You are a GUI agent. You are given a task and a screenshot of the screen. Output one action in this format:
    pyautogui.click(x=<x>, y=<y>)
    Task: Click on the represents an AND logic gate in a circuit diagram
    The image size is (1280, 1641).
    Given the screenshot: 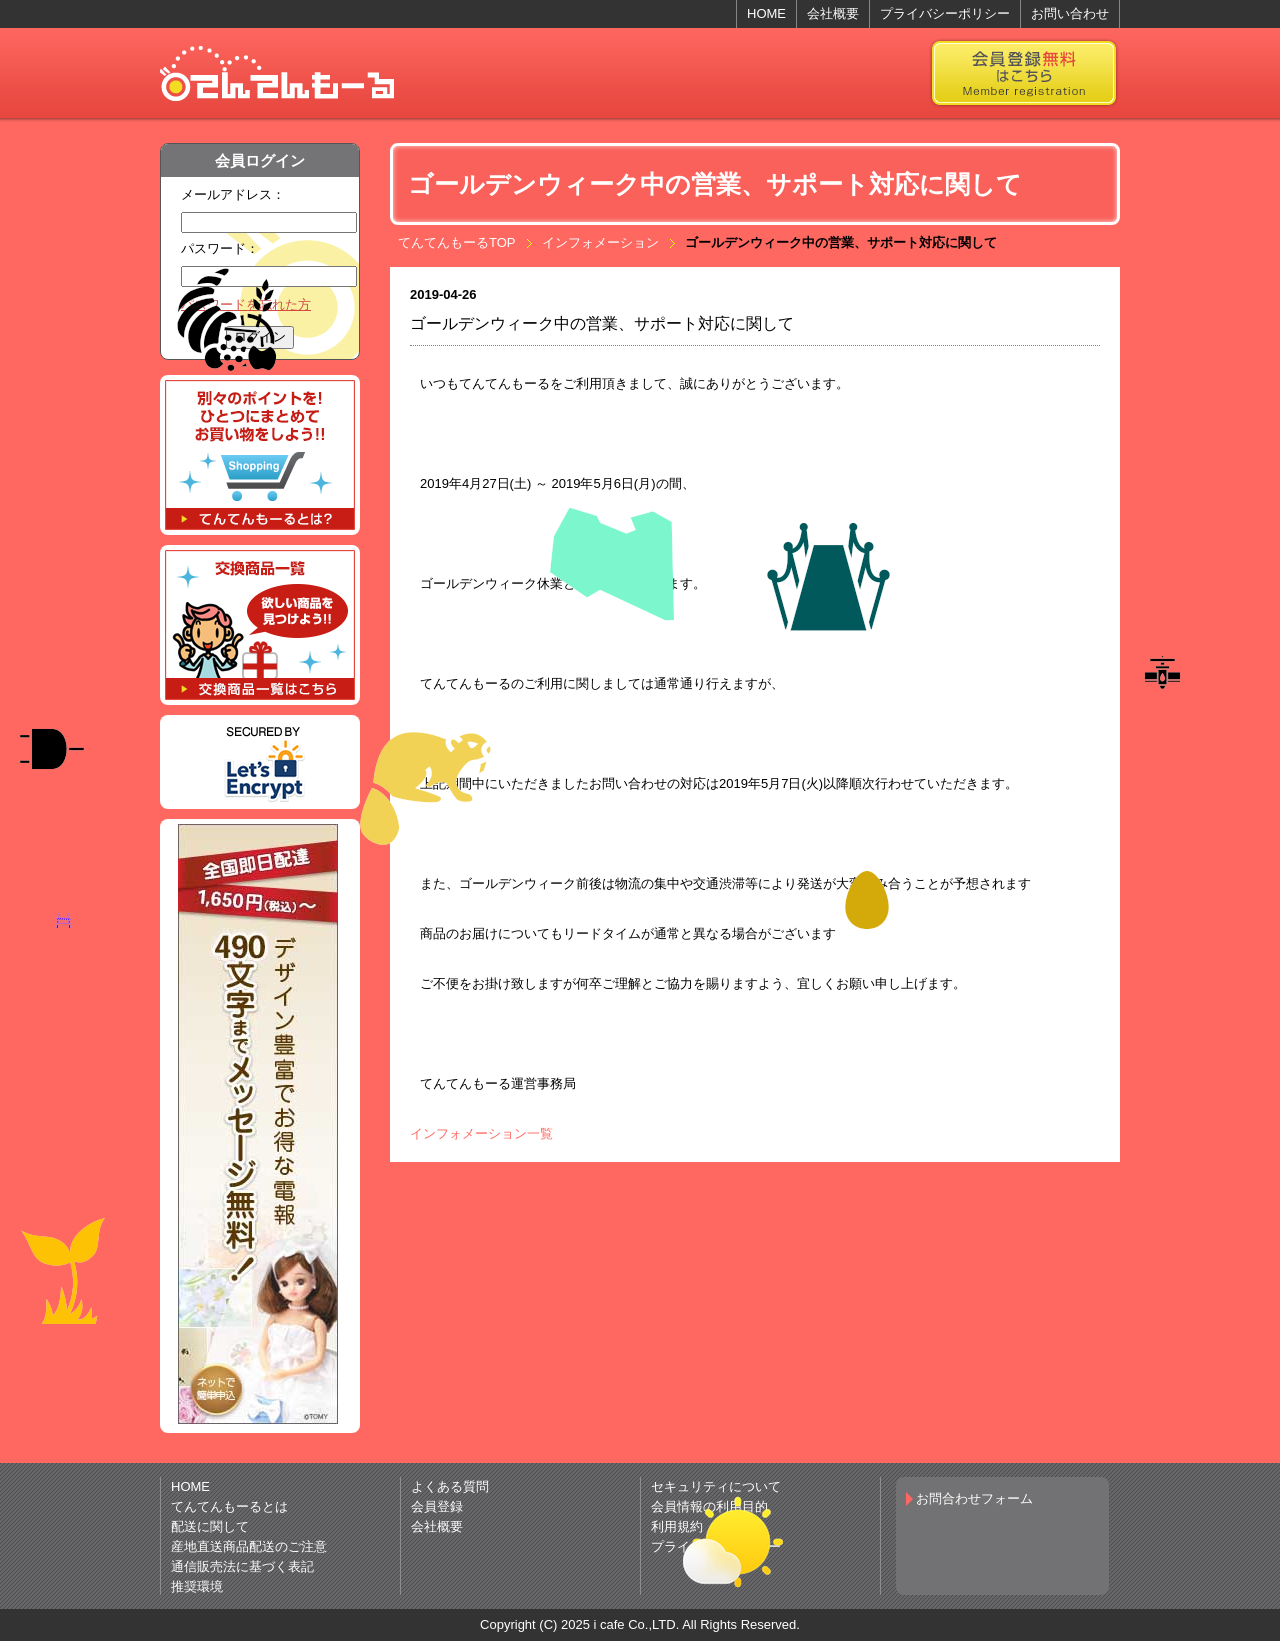 What is the action you would take?
    pyautogui.click(x=52, y=749)
    